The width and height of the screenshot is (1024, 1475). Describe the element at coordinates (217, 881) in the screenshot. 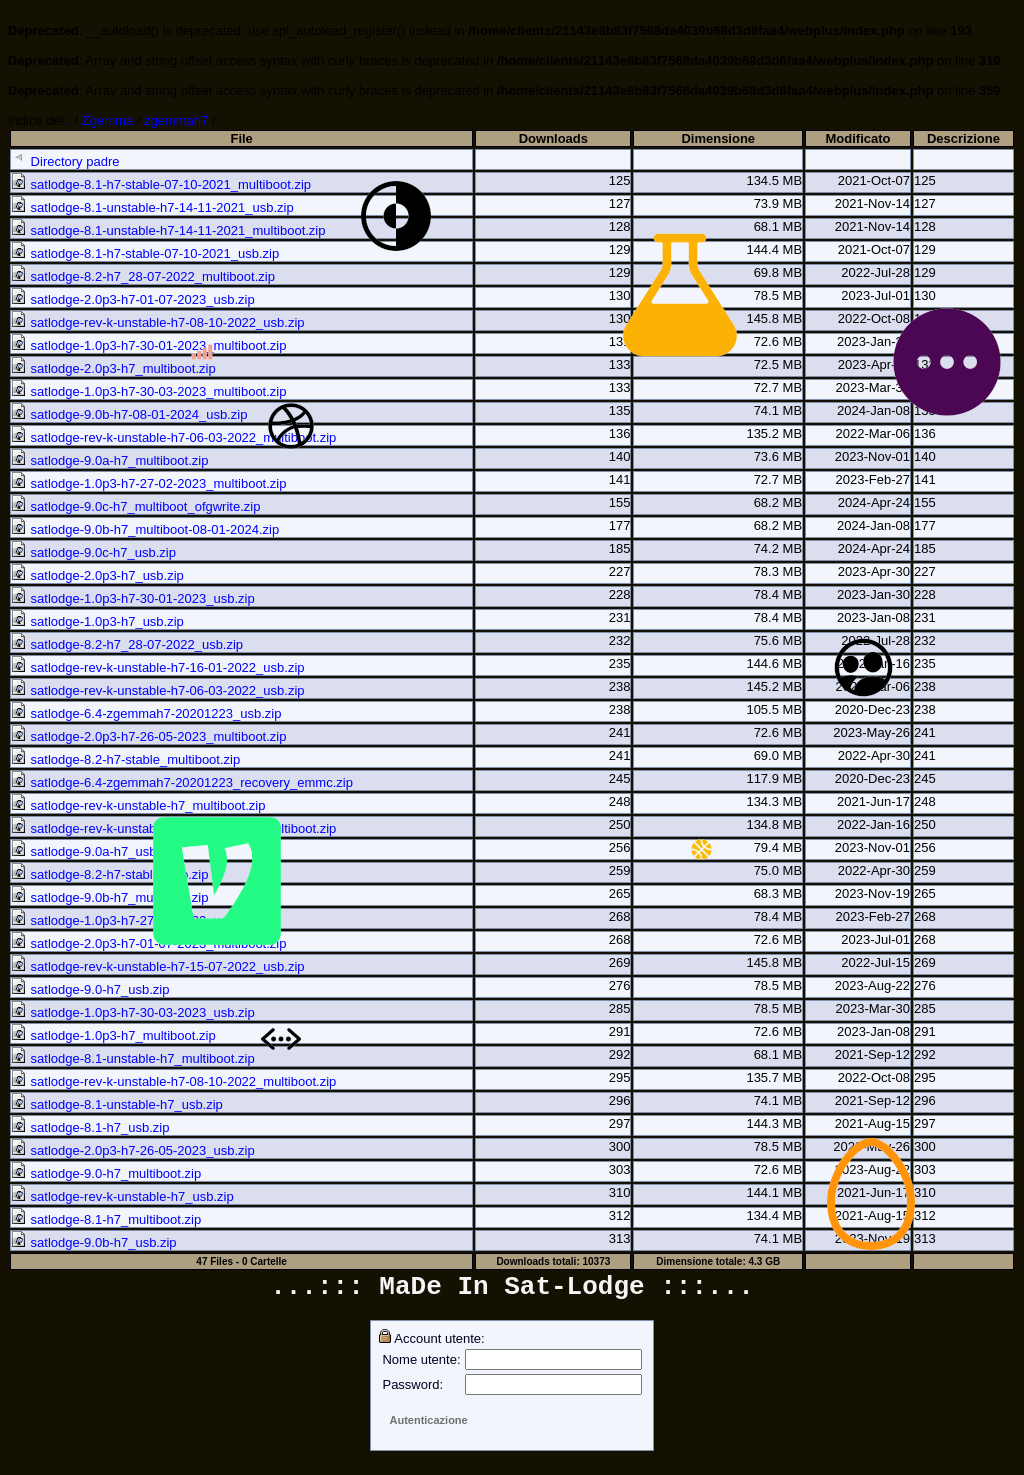

I see `open Venmo app` at that location.